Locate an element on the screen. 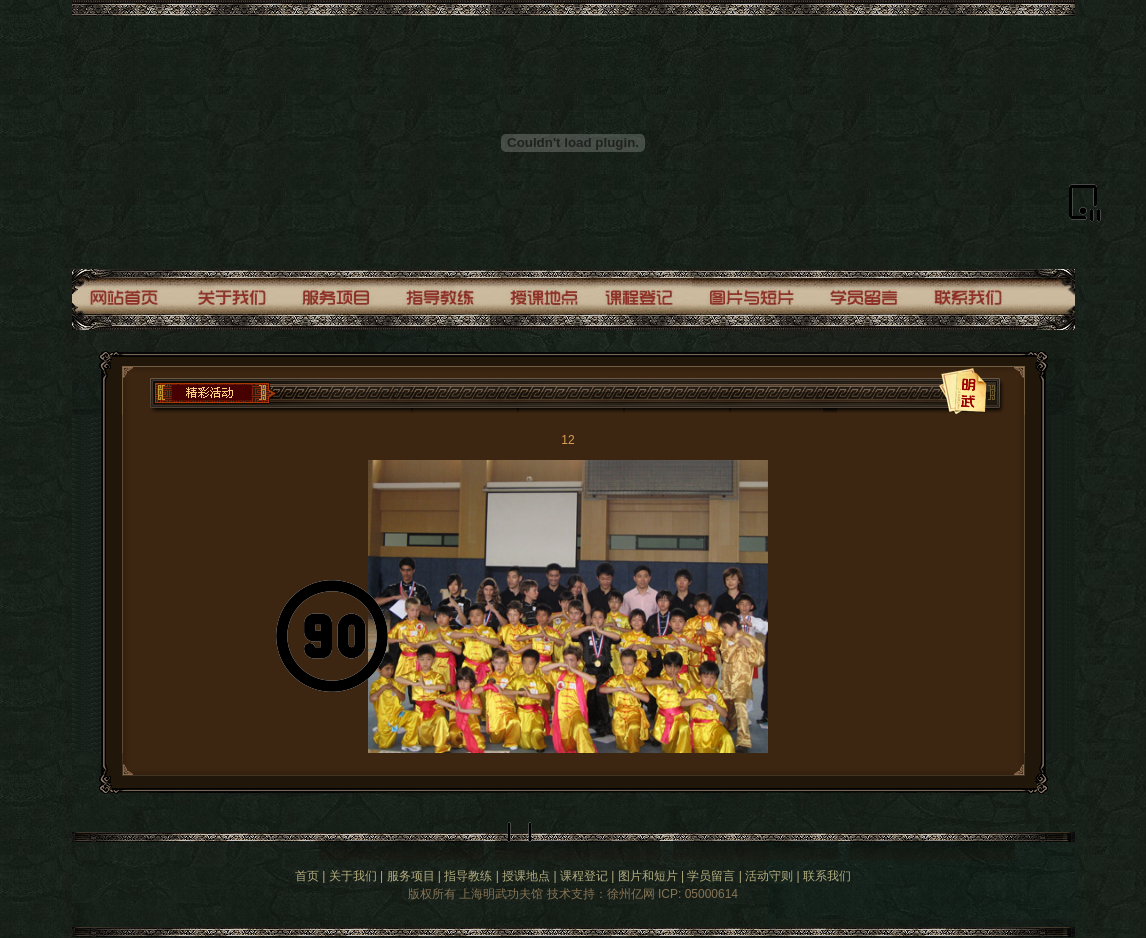 This screenshot has width=1146, height=938. indicates a lane or column divider is located at coordinates (519, 831).